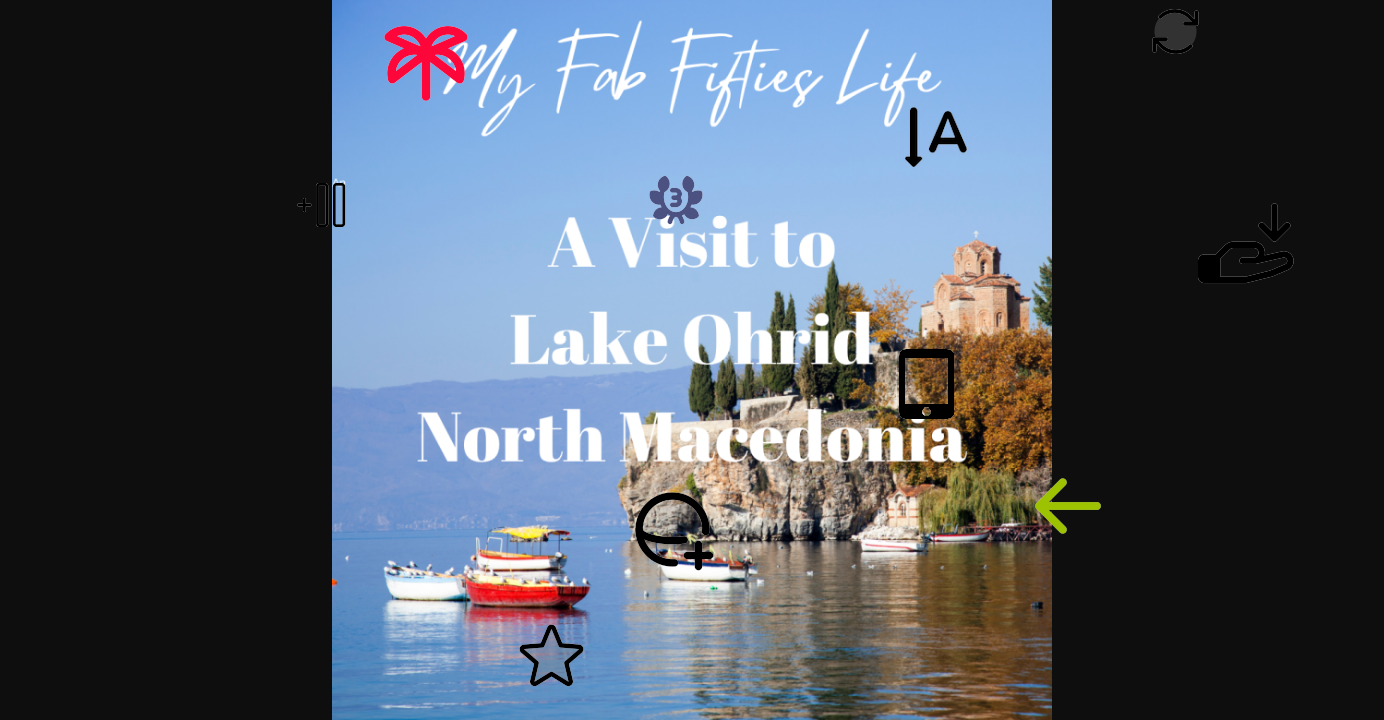 The image size is (1384, 720). What do you see at coordinates (936, 137) in the screenshot?
I see `rotate text to vertical orientation` at bounding box center [936, 137].